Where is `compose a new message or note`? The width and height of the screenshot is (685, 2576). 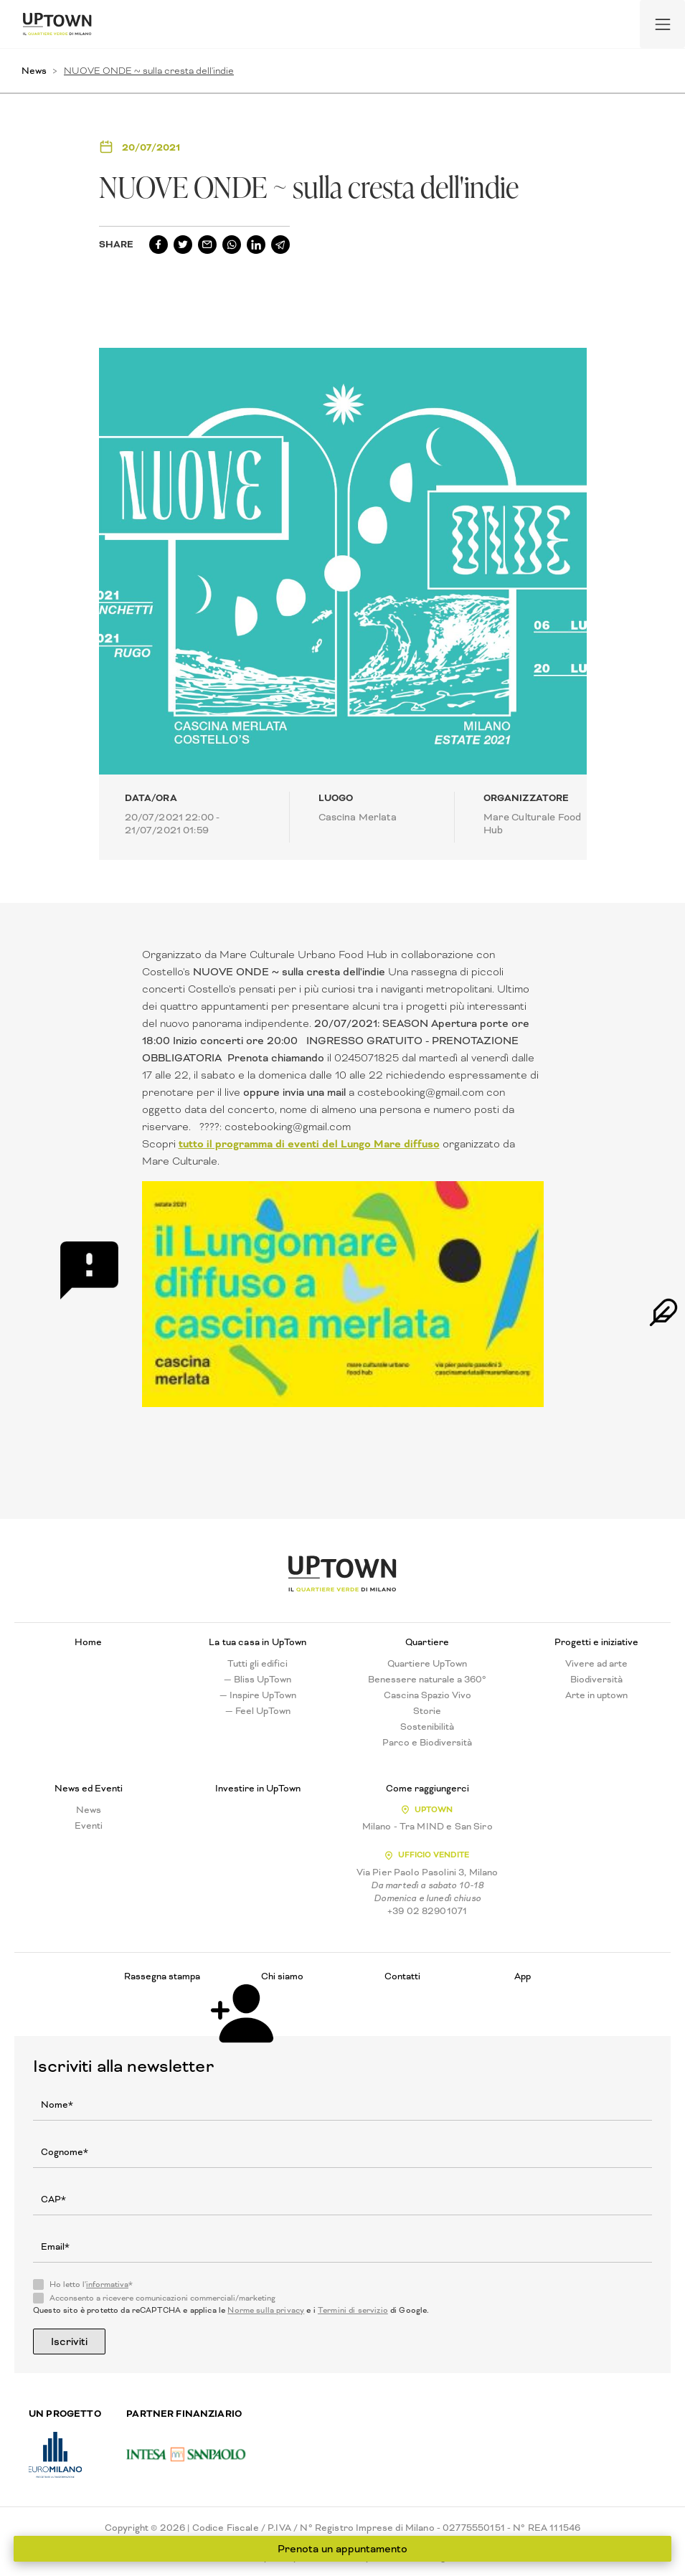 compose a new message or note is located at coordinates (663, 1312).